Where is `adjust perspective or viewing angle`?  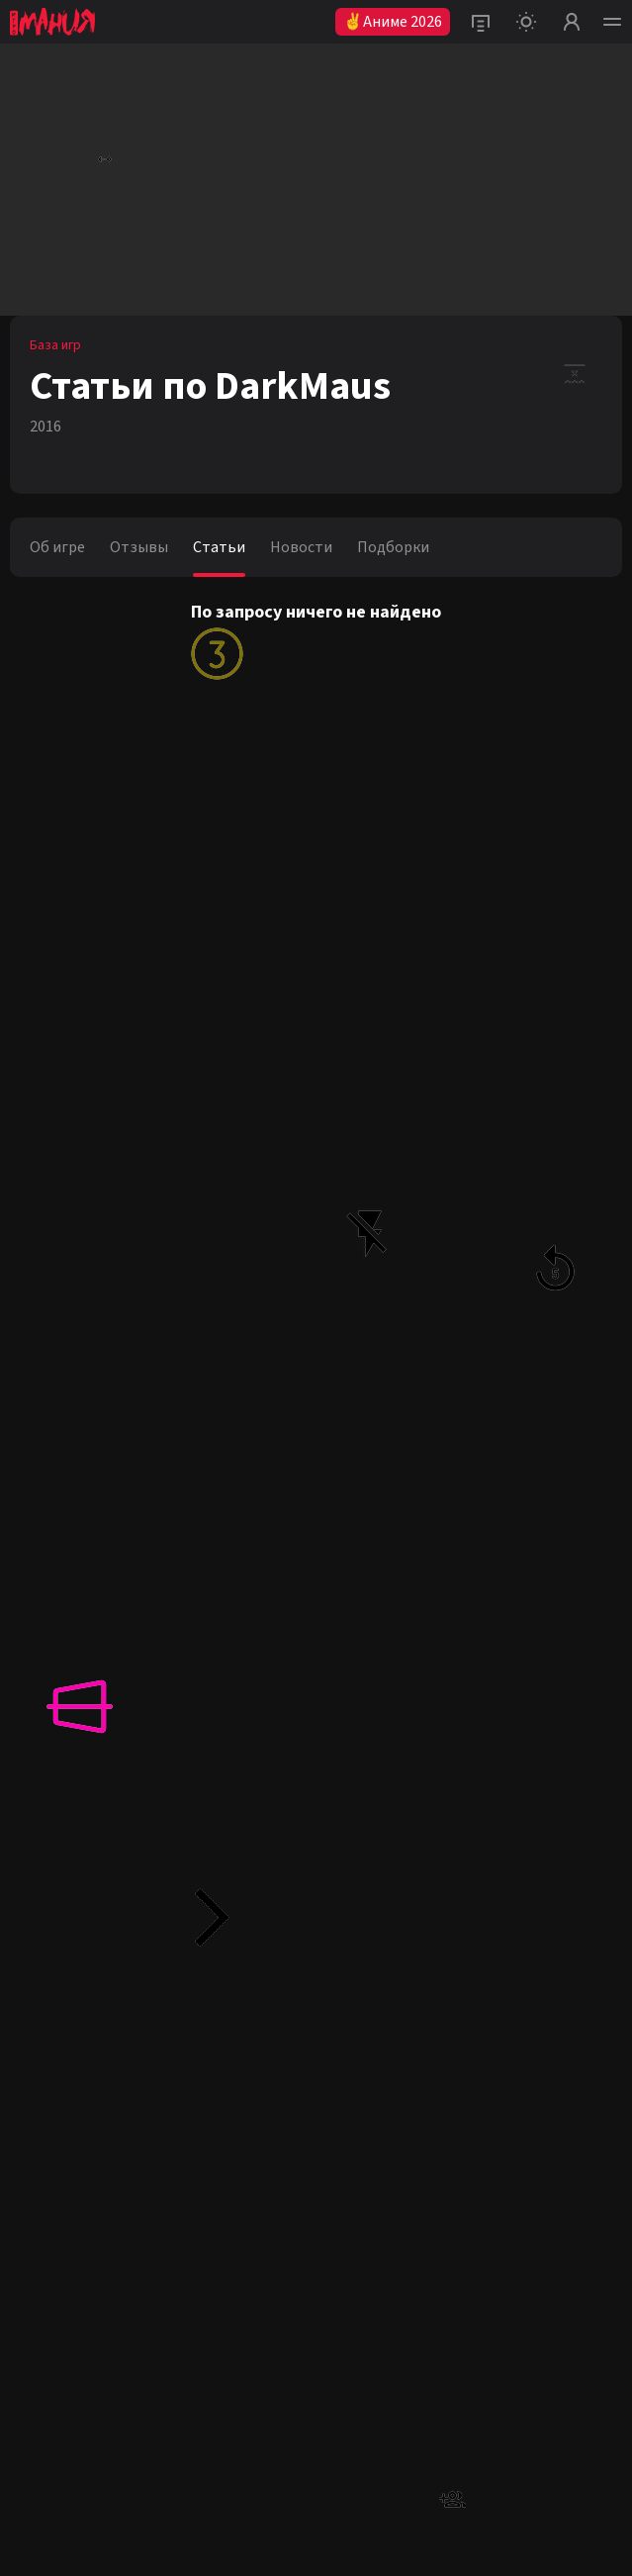 adjust perspective or viewing angle is located at coordinates (79, 1706).